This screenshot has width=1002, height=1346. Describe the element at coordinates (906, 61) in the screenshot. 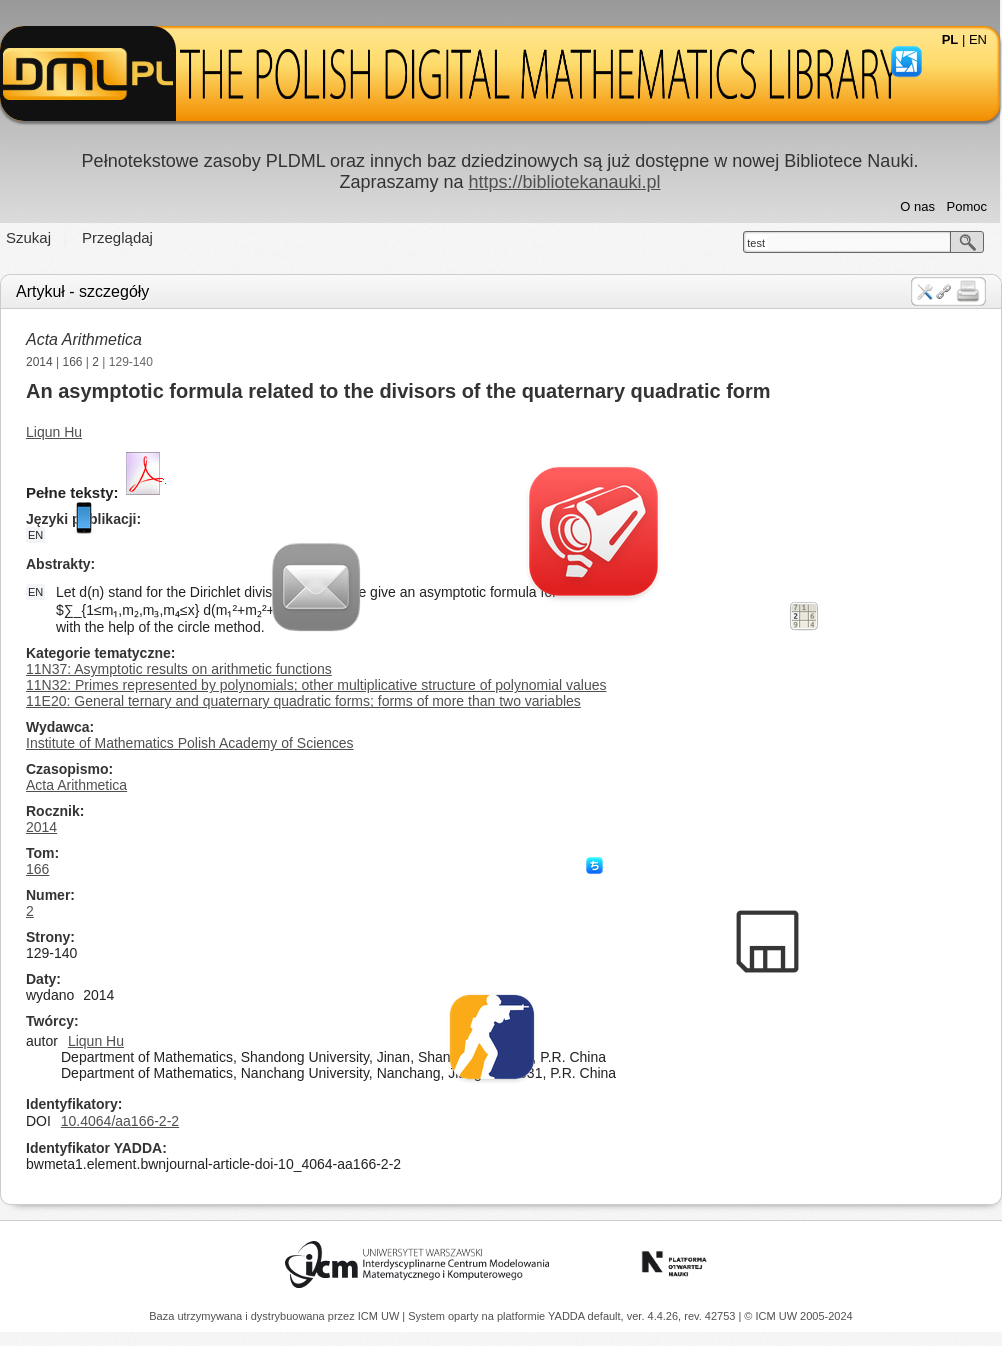

I see `open Lens, a Kubernetes IDE for managing clusters` at that location.